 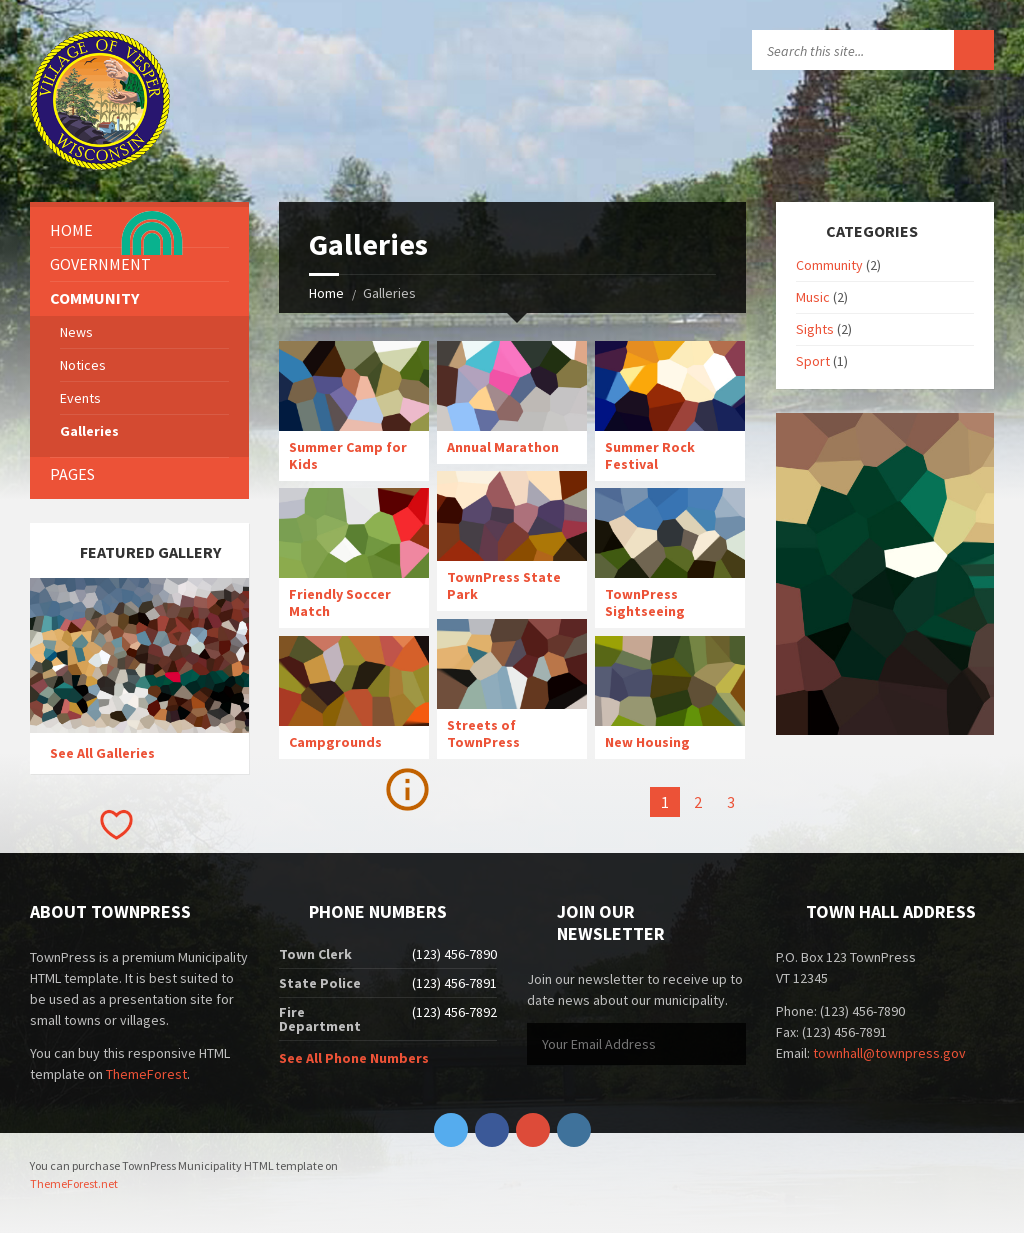 What do you see at coordinates (407, 789) in the screenshot?
I see `view more information or details` at bounding box center [407, 789].